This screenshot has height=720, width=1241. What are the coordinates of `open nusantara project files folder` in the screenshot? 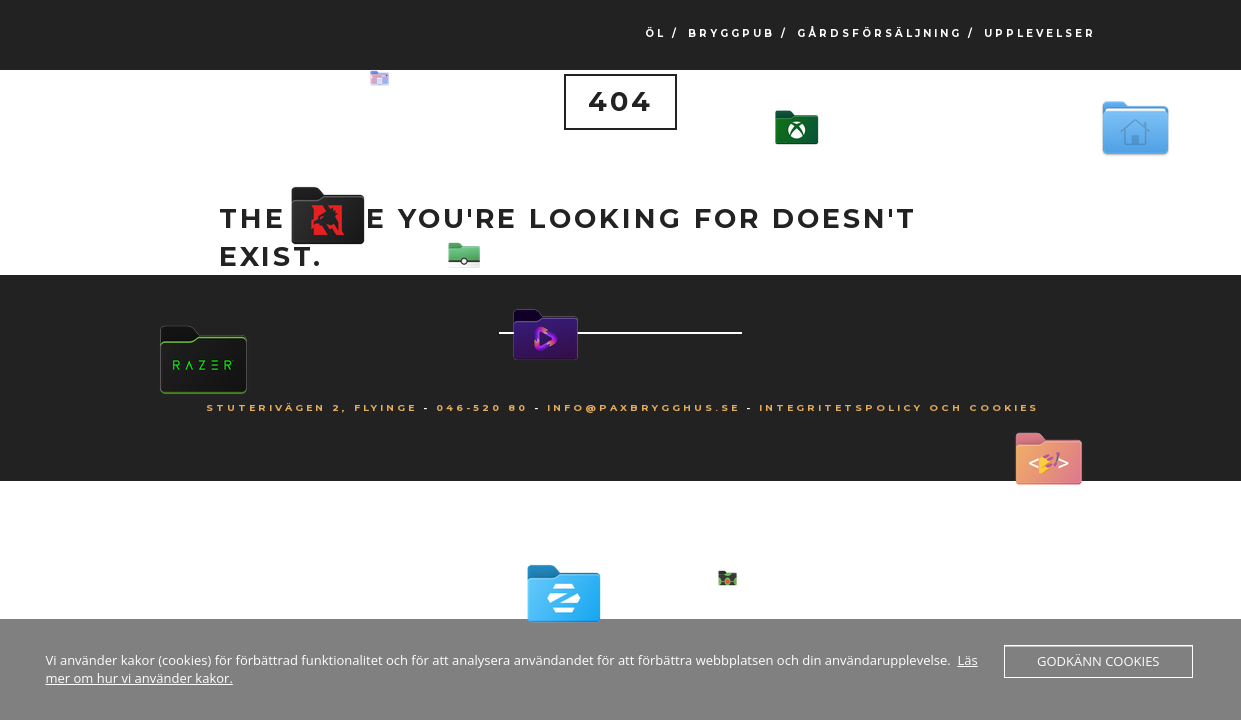 It's located at (327, 217).